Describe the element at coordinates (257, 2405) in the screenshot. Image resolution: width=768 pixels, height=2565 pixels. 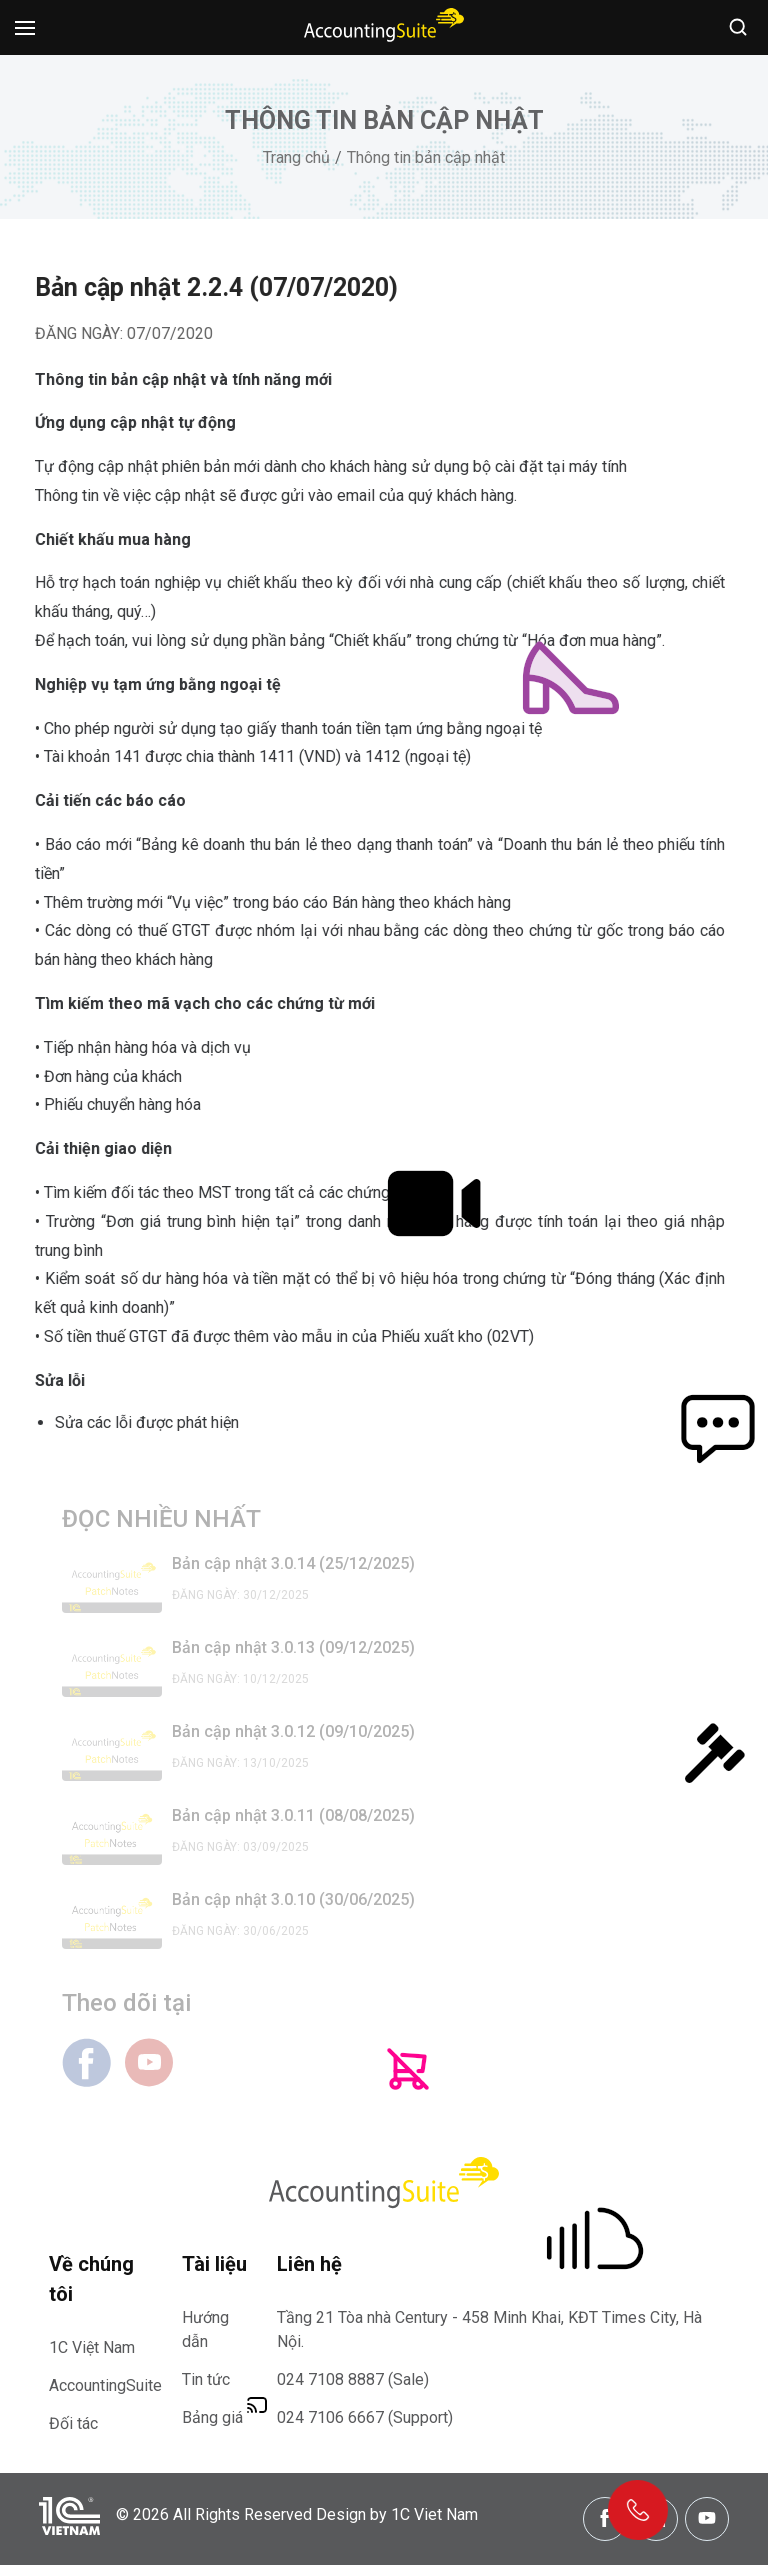
I see `cast your screen to a nearby device` at that location.